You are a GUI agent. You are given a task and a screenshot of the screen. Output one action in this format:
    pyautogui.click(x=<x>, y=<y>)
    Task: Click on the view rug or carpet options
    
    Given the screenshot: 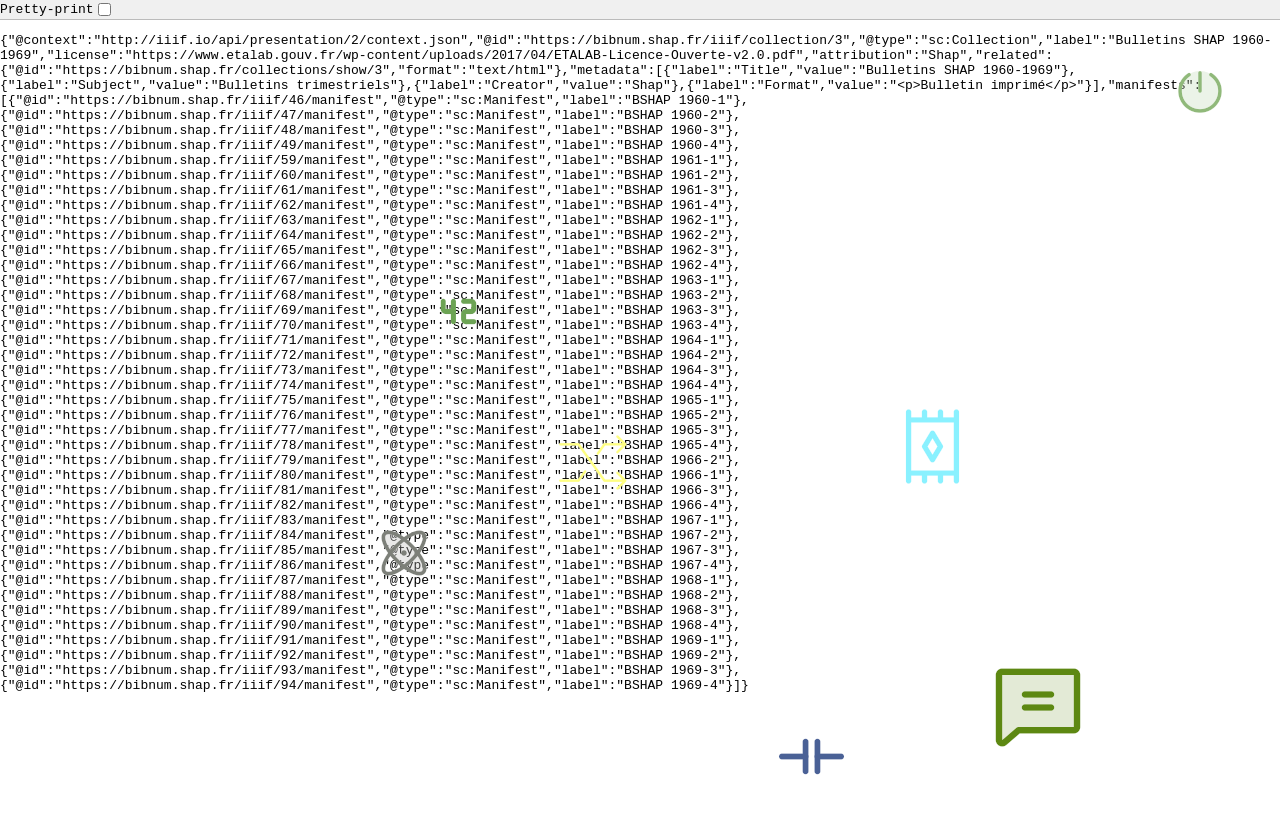 What is the action you would take?
    pyautogui.click(x=932, y=446)
    